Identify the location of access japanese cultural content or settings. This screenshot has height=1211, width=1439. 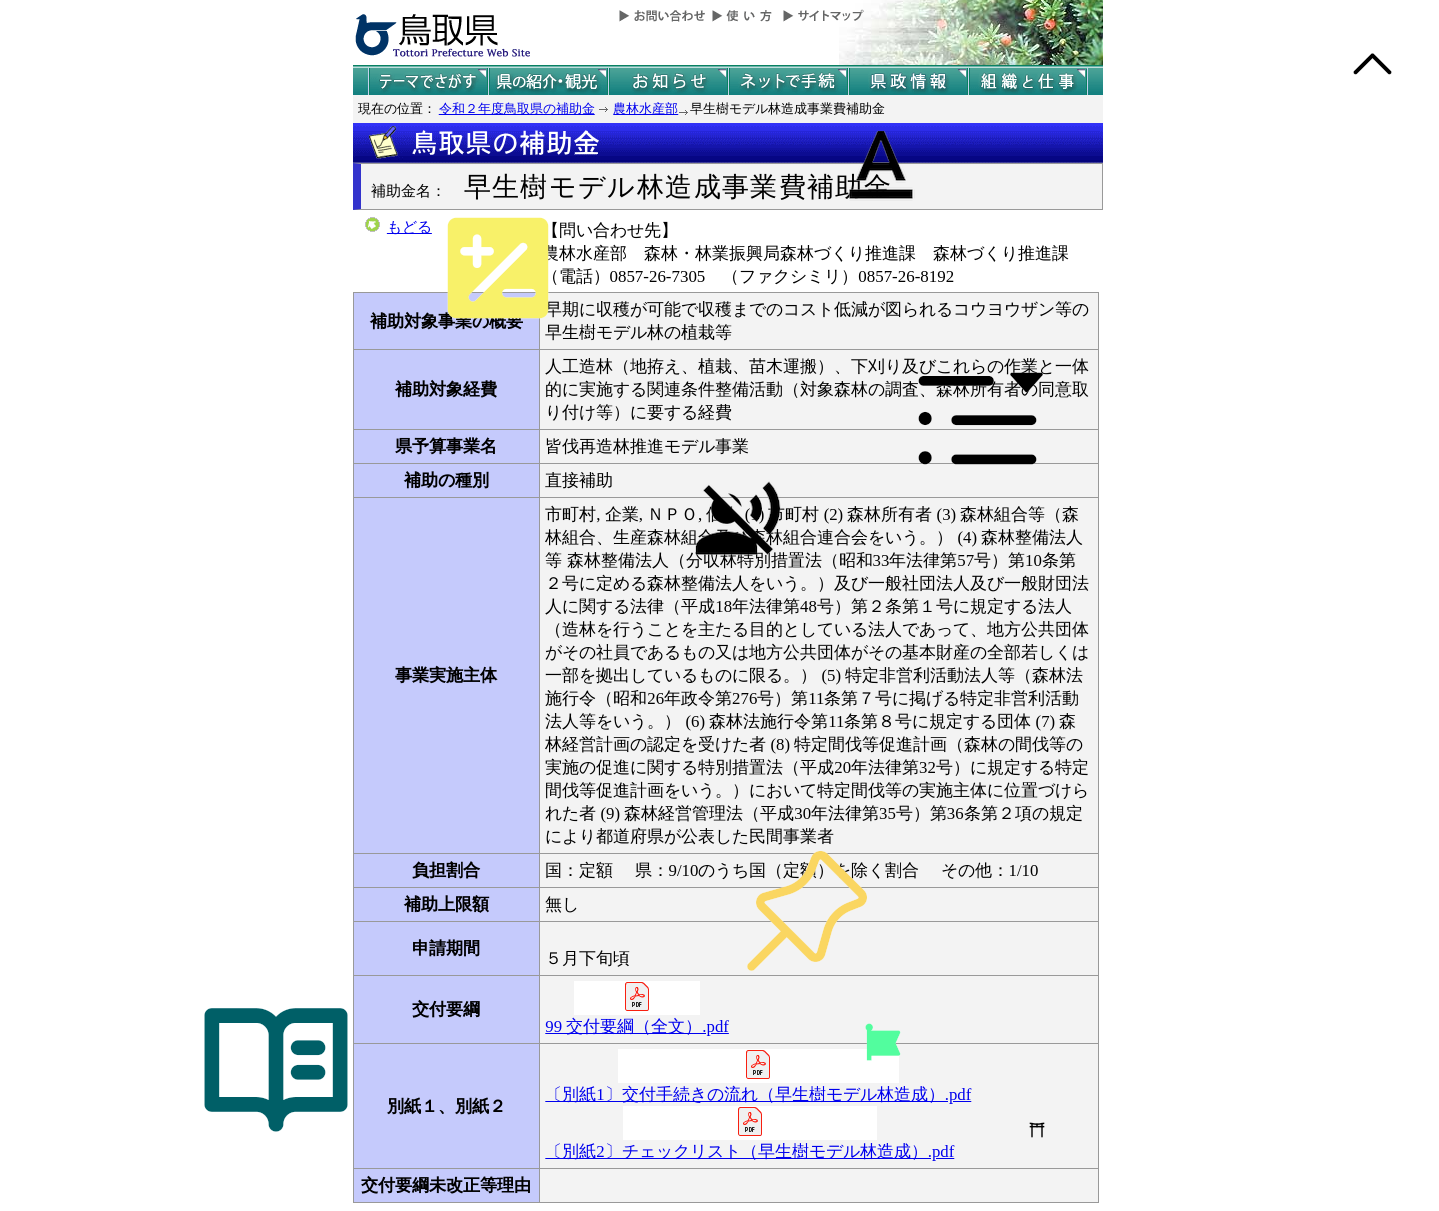
(1037, 1130).